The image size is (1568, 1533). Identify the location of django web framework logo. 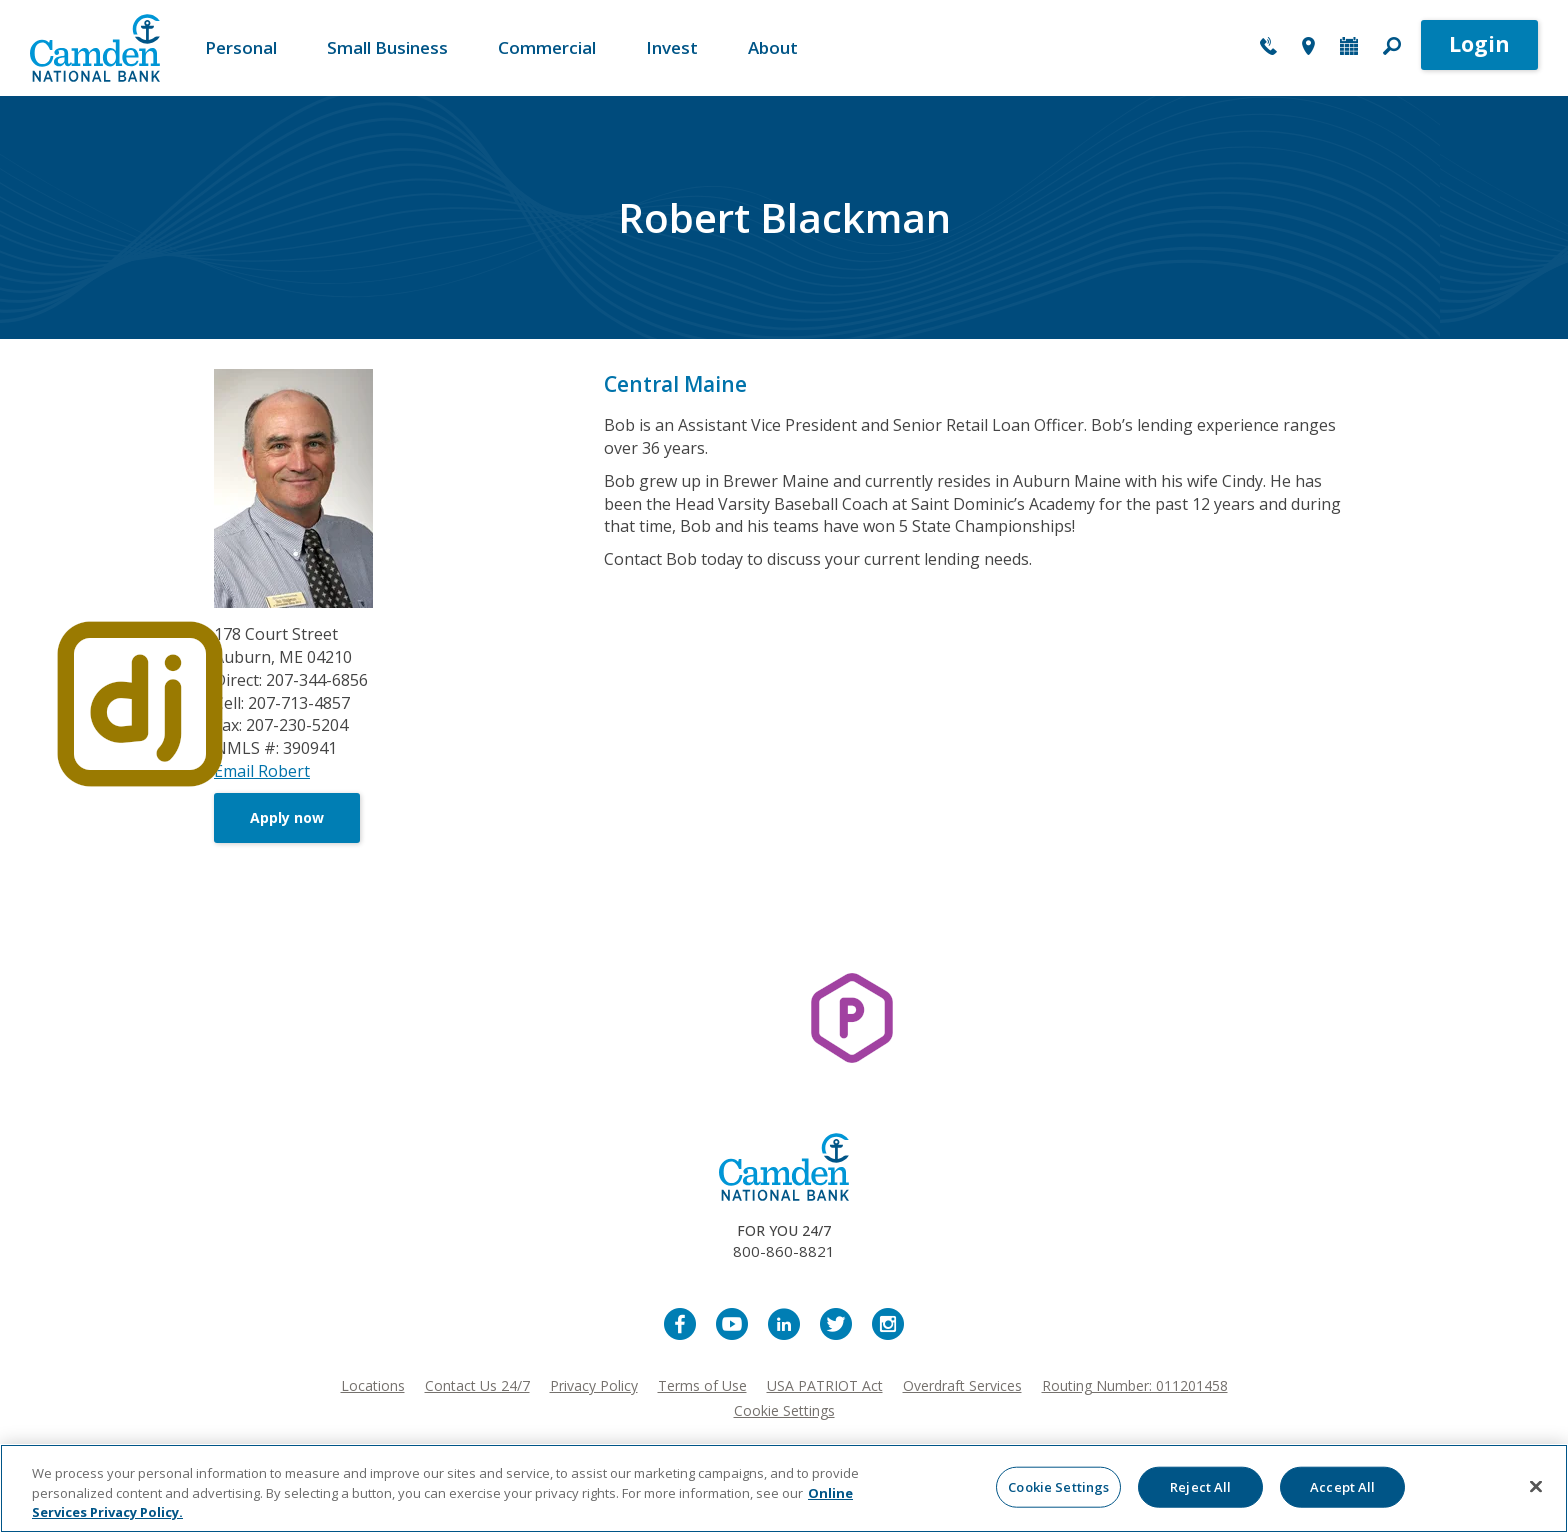
(140, 704).